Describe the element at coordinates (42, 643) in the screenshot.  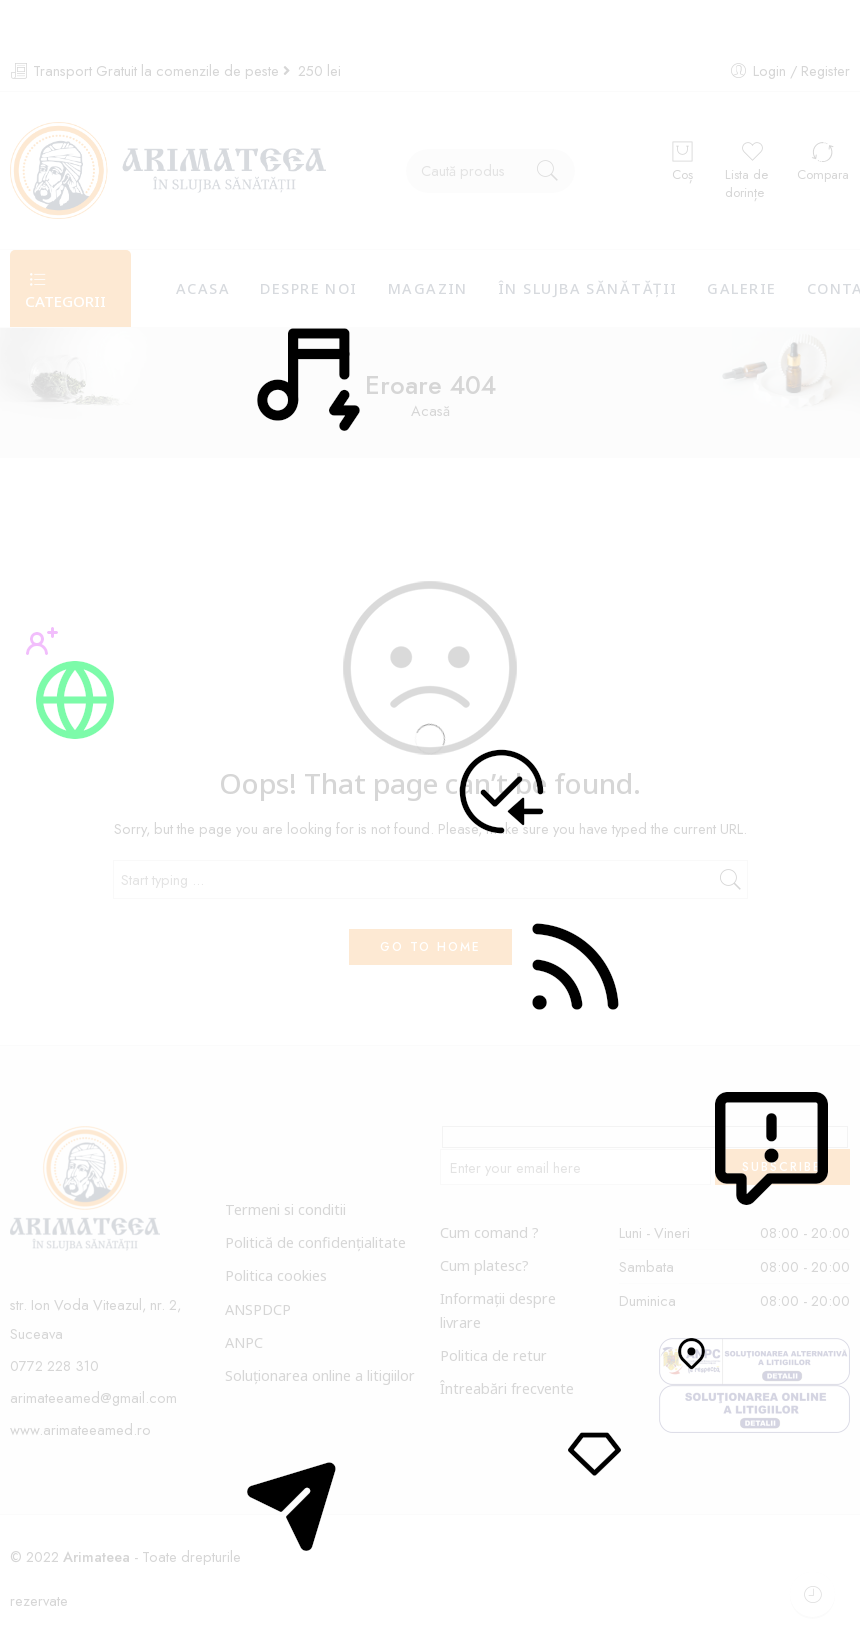
I see `add a new contact or friend` at that location.